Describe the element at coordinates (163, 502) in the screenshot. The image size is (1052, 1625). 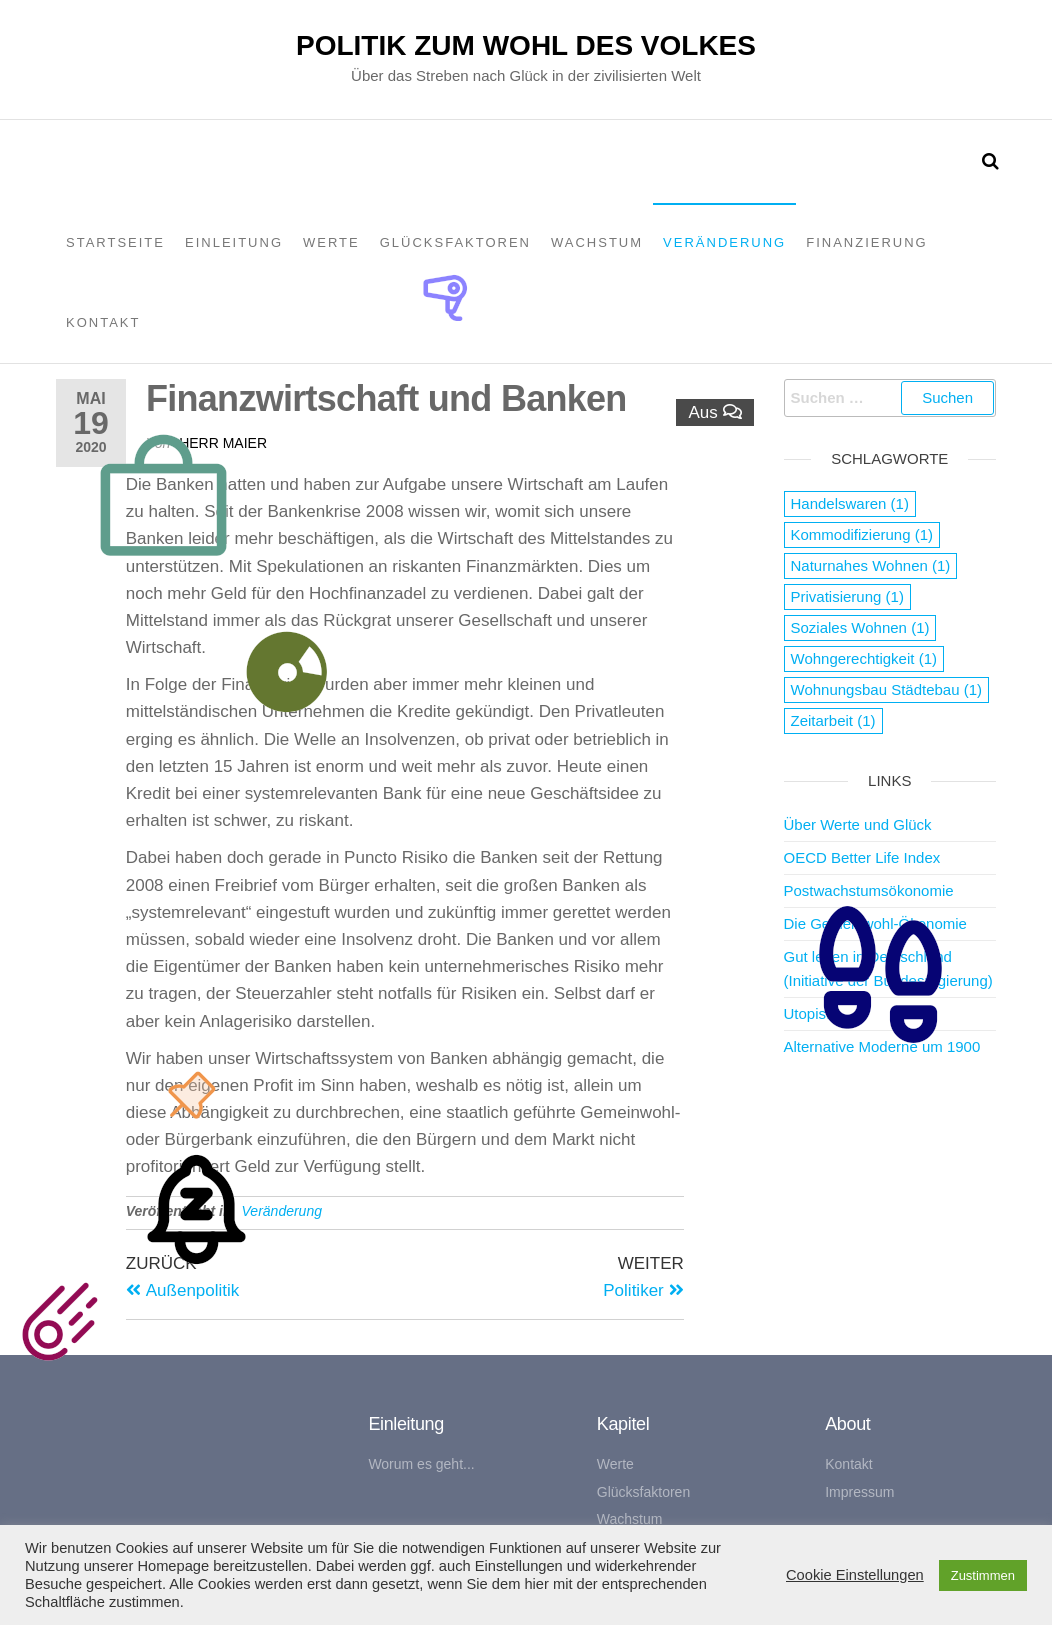
I see `view your shopping bag` at that location.